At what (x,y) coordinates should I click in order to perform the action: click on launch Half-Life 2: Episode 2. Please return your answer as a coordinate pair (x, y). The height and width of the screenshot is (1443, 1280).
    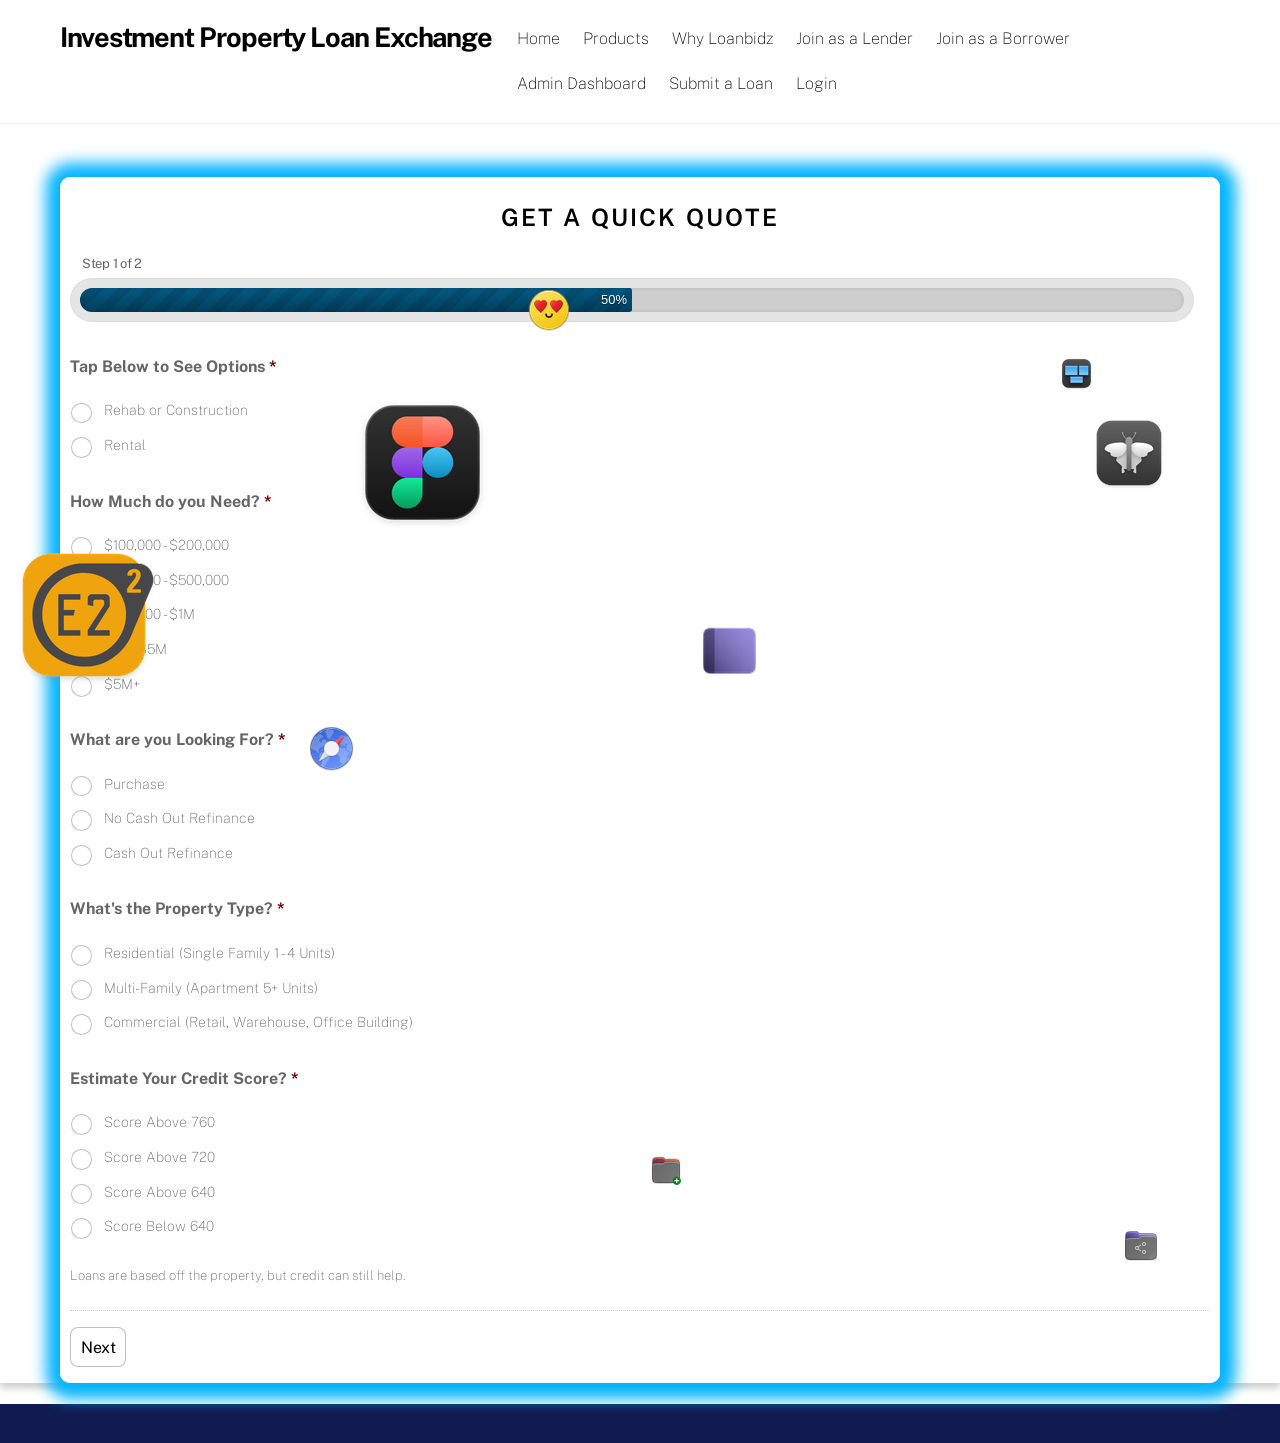
    Looking at the image, I should click on (84, 615).